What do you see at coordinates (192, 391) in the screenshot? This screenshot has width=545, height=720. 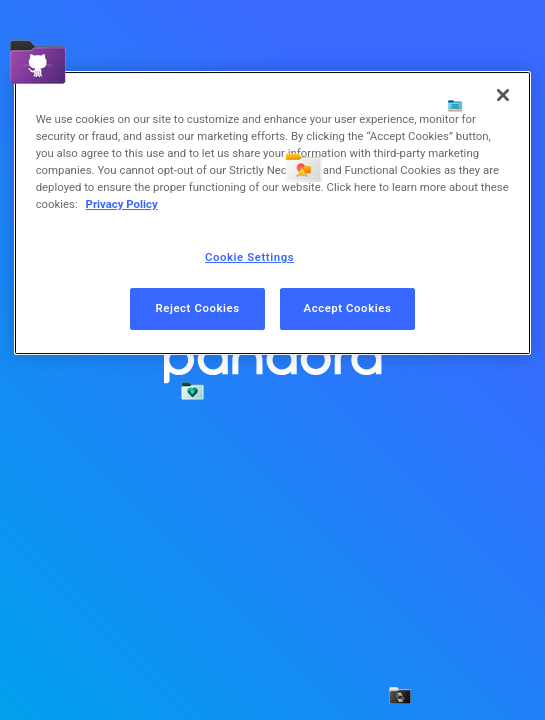 I see `open microsoft family safety folder` at bounding box center [192, 391].